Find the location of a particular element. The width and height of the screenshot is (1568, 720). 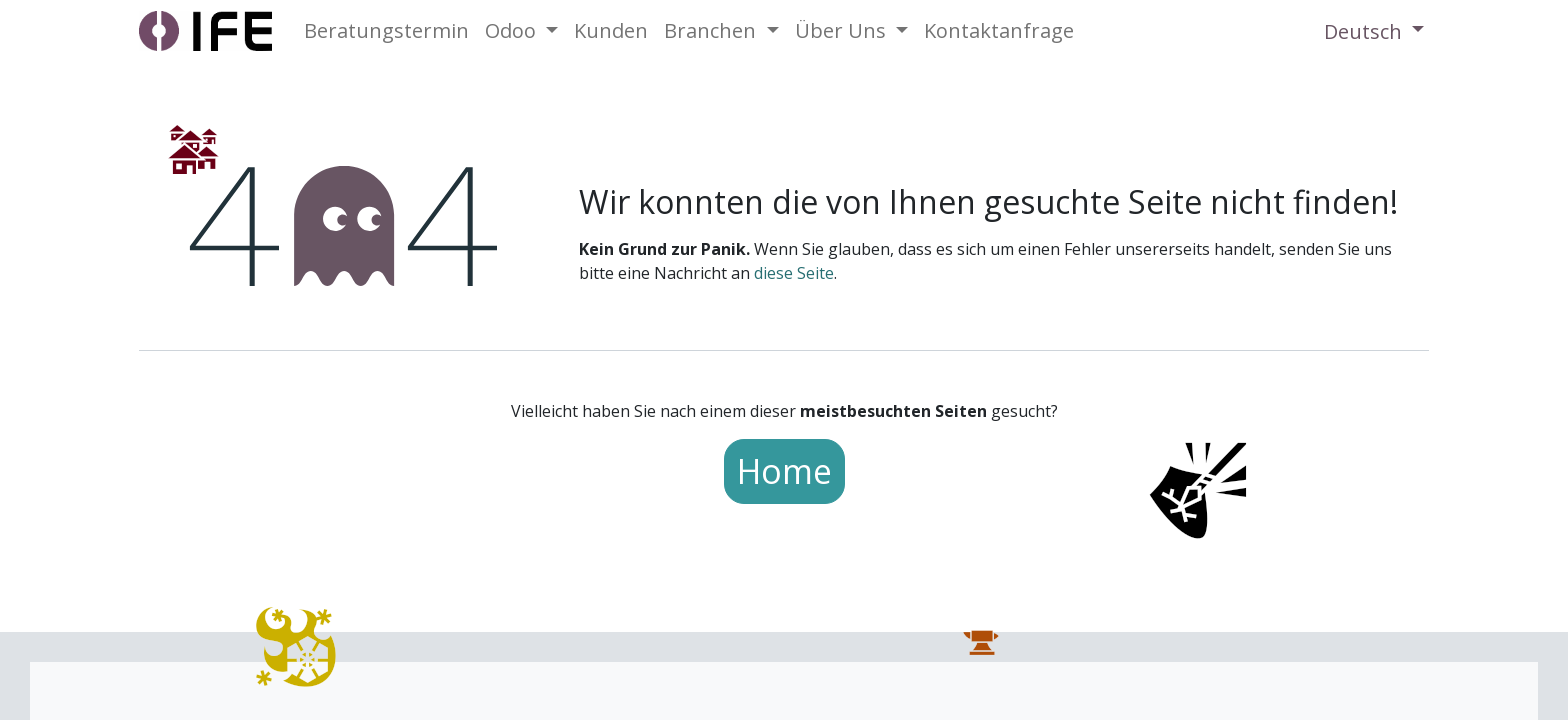

access crafting or blacksmith features is located at coordinates (981, 641).